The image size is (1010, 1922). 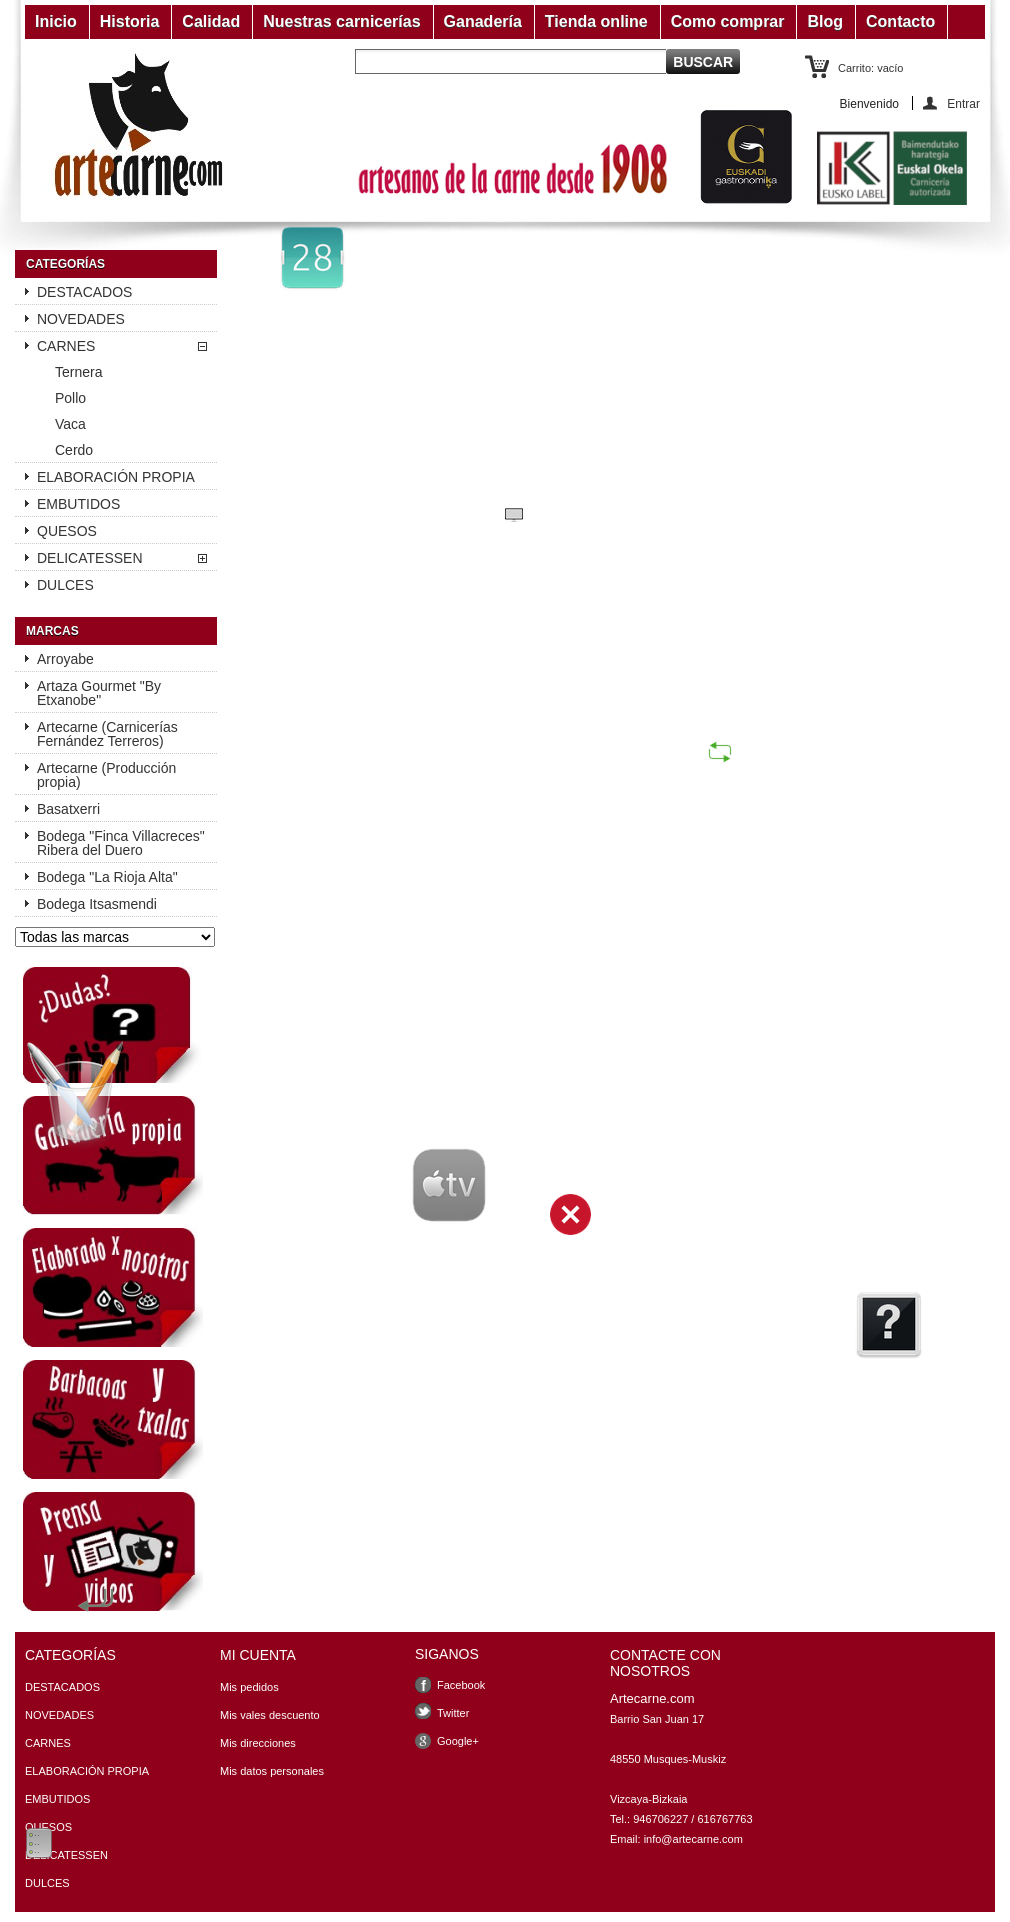 I want to click on access display or monitor settings, so click(x=514, y=515).